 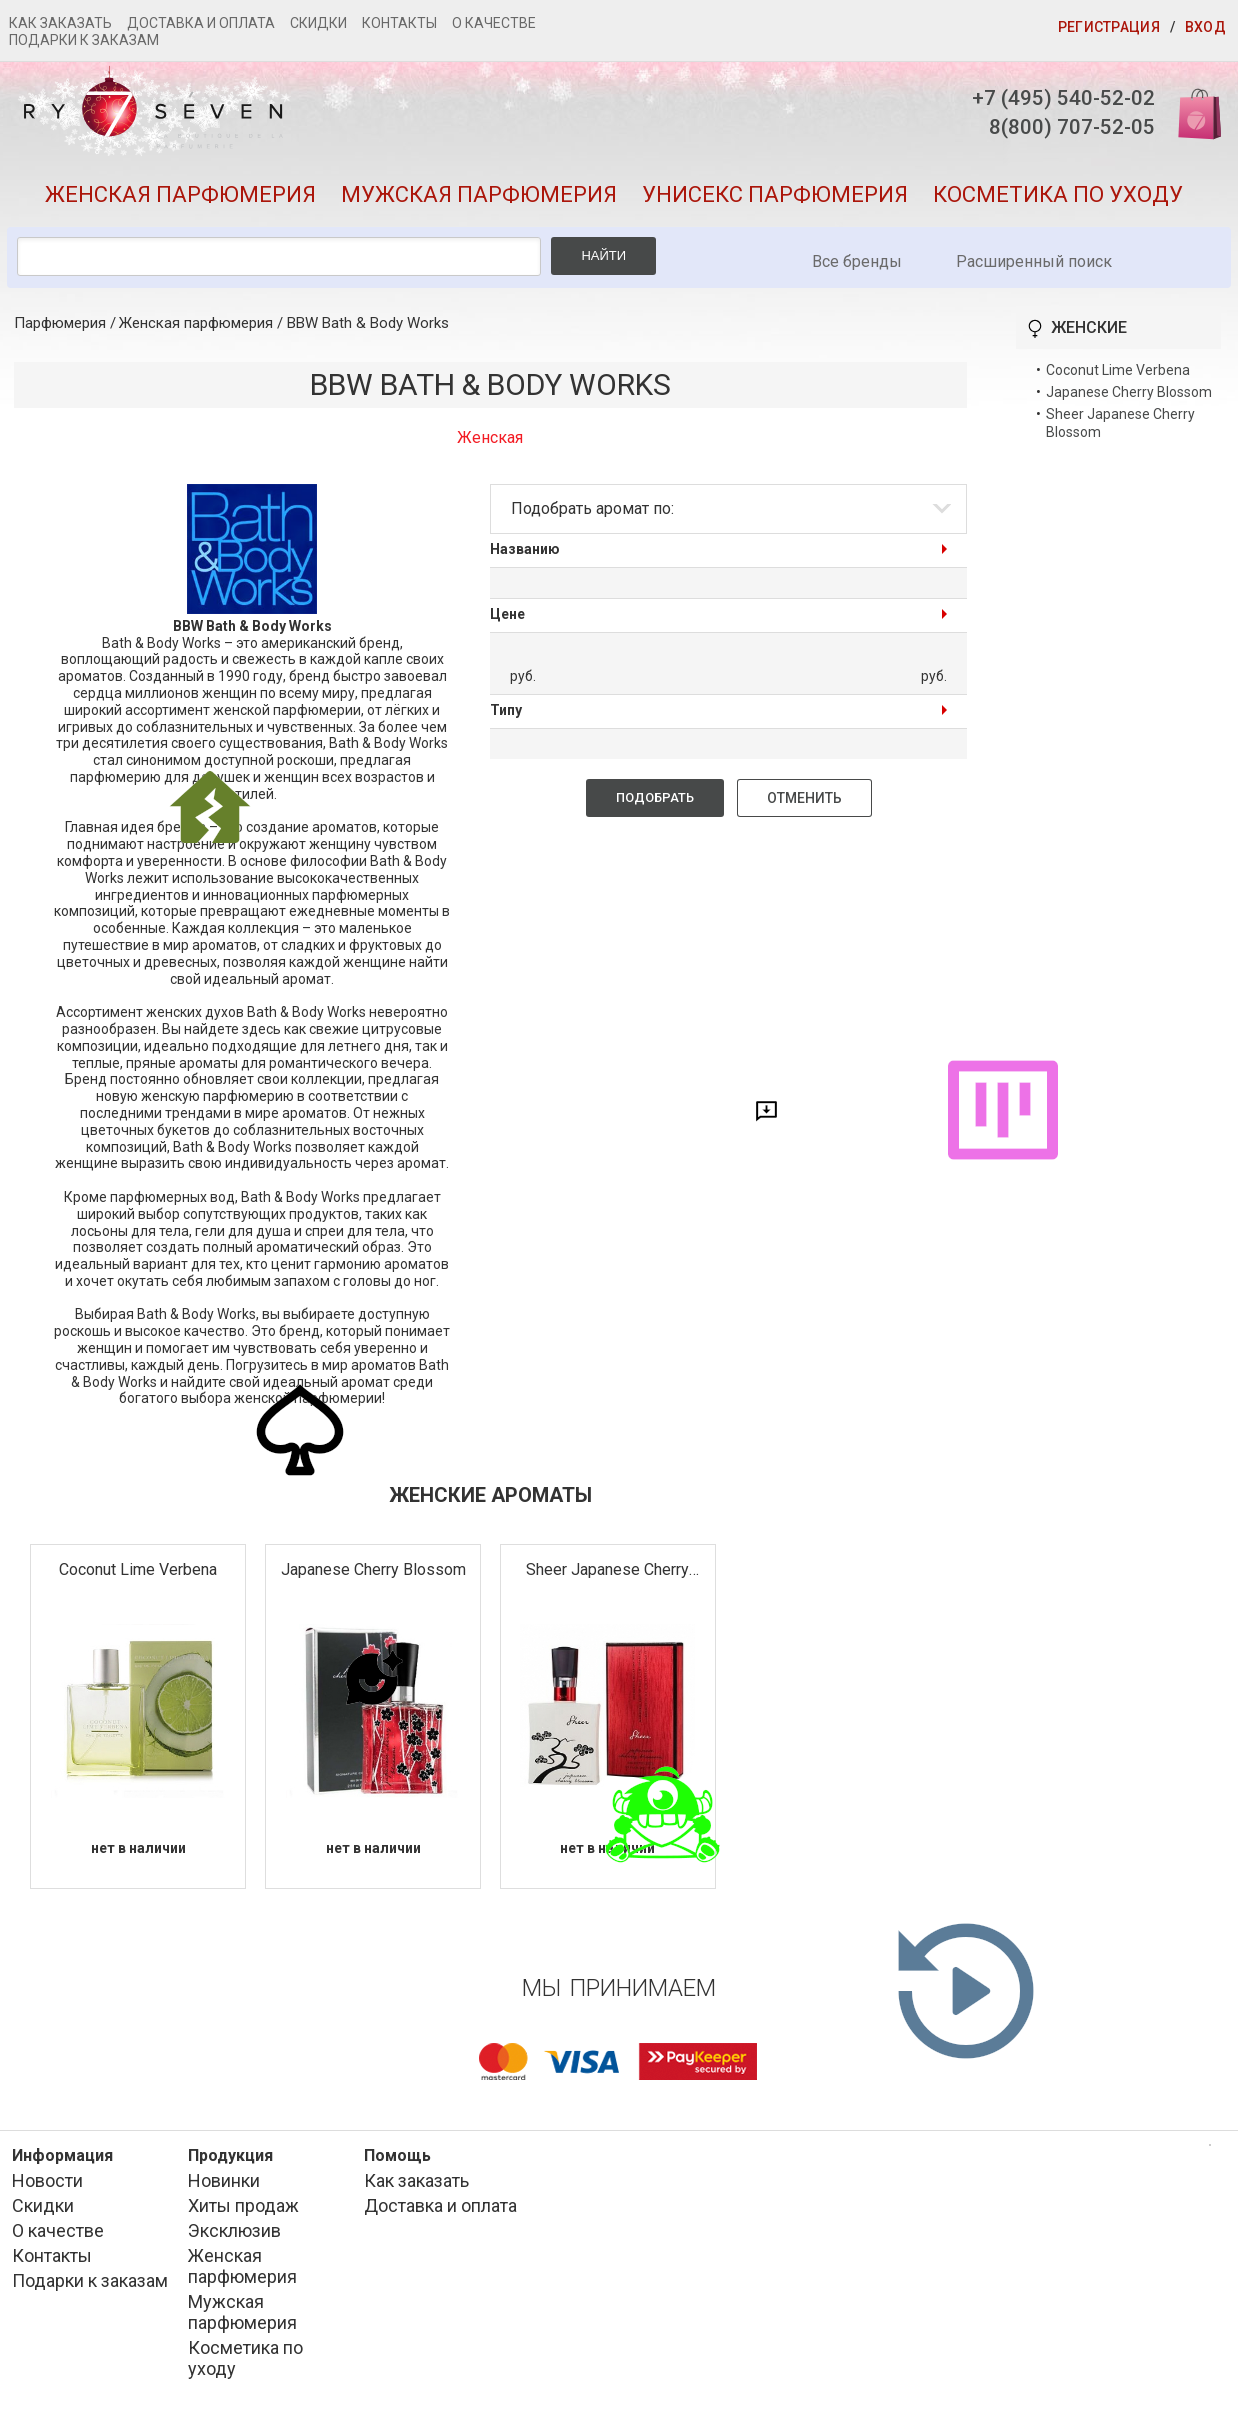 What do you see at coordinates (1003, 1110) in the screenshot?
I see `switch to kanban board view` at bounding box center [1003, 1110].